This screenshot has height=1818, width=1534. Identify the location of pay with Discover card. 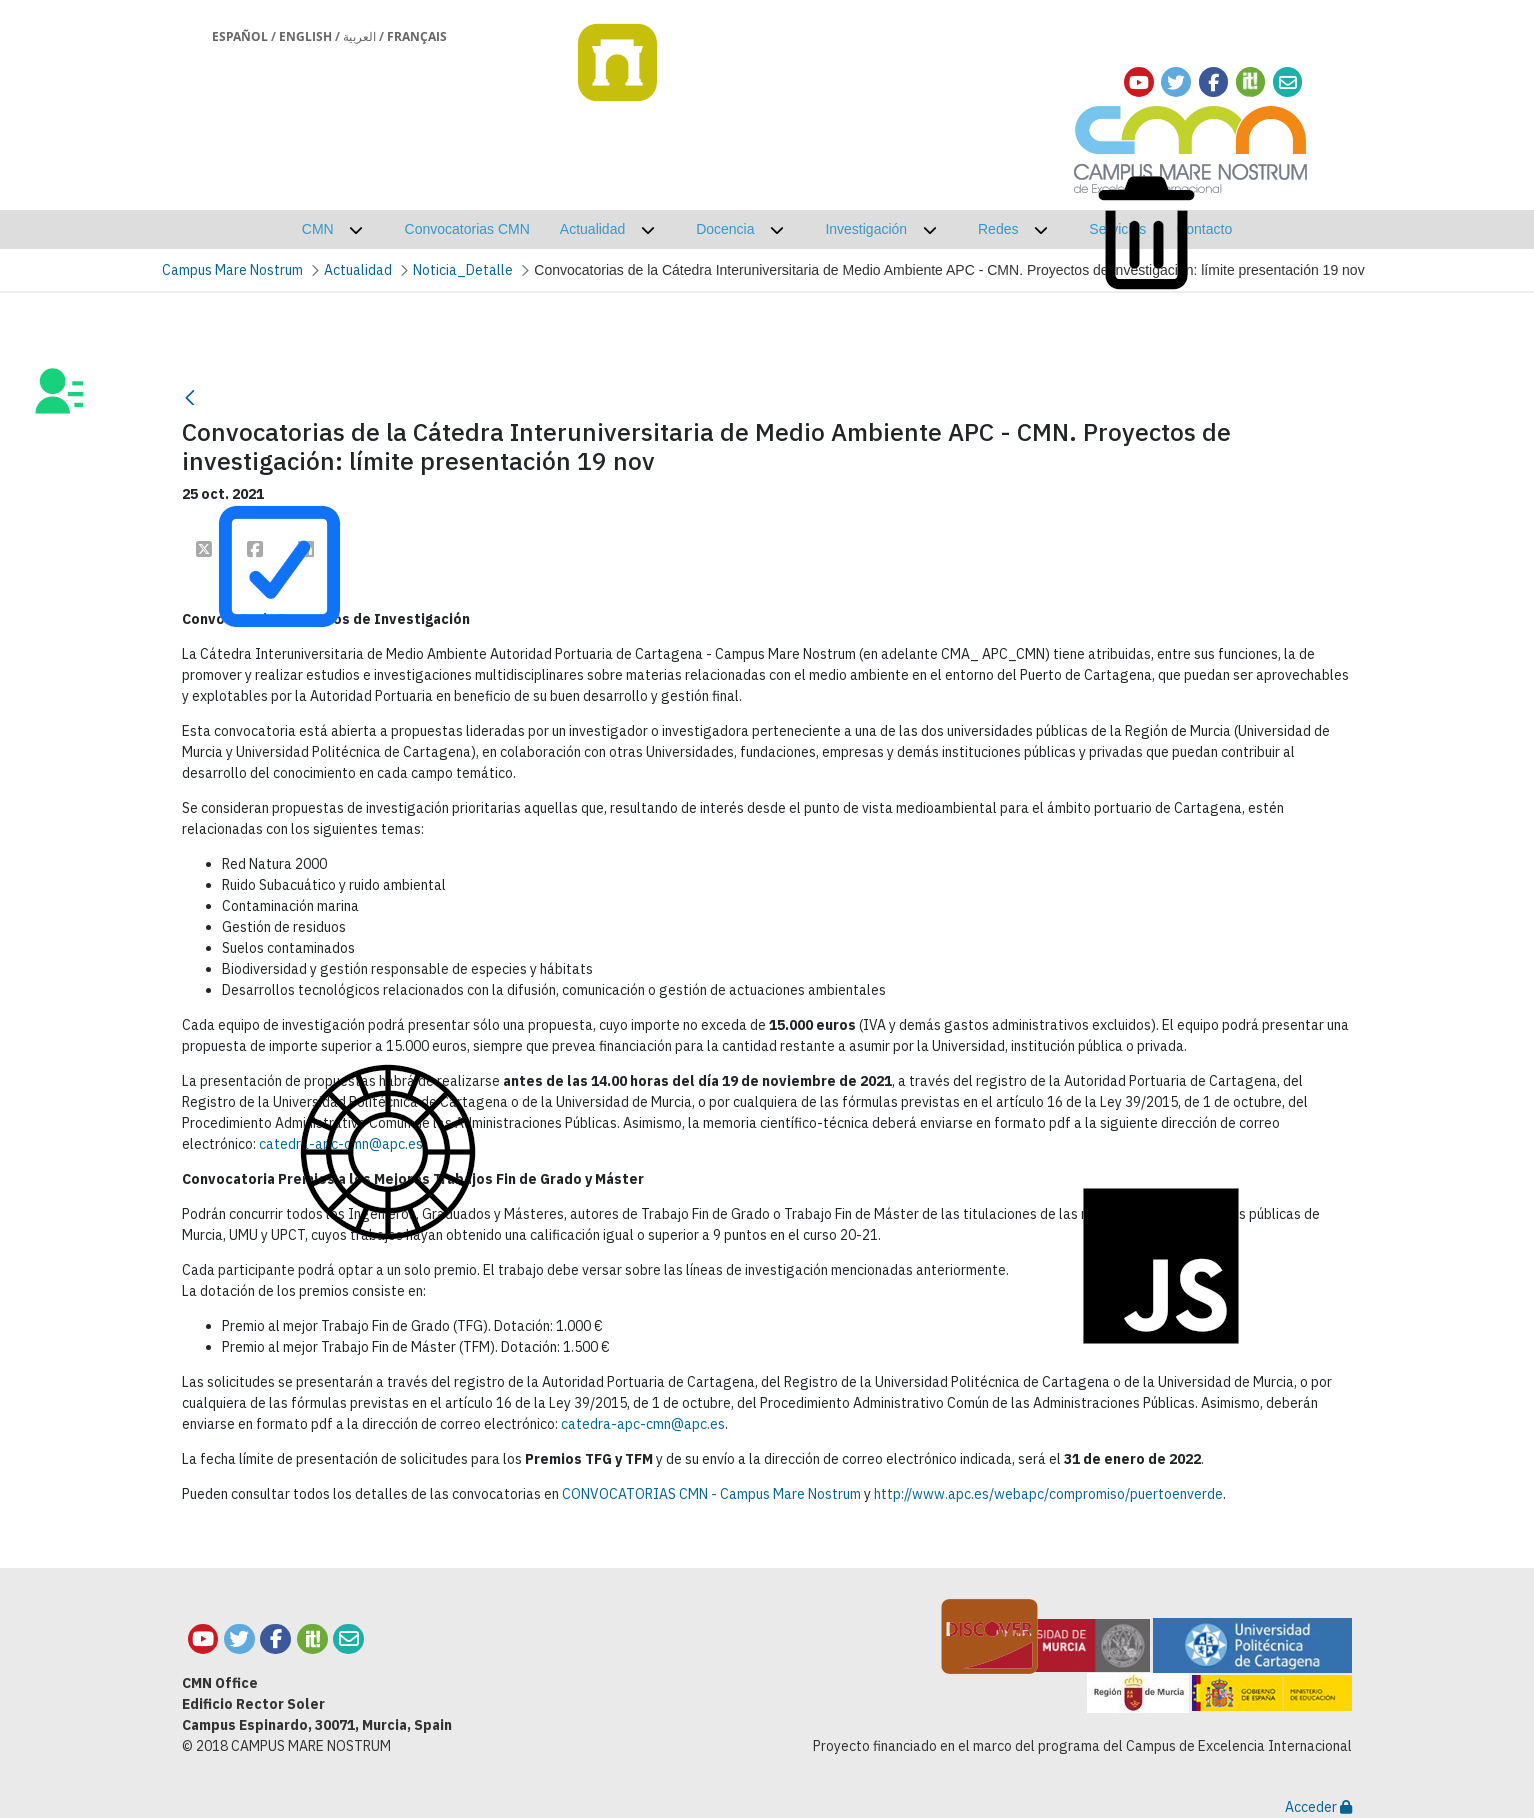
(989, 1636).